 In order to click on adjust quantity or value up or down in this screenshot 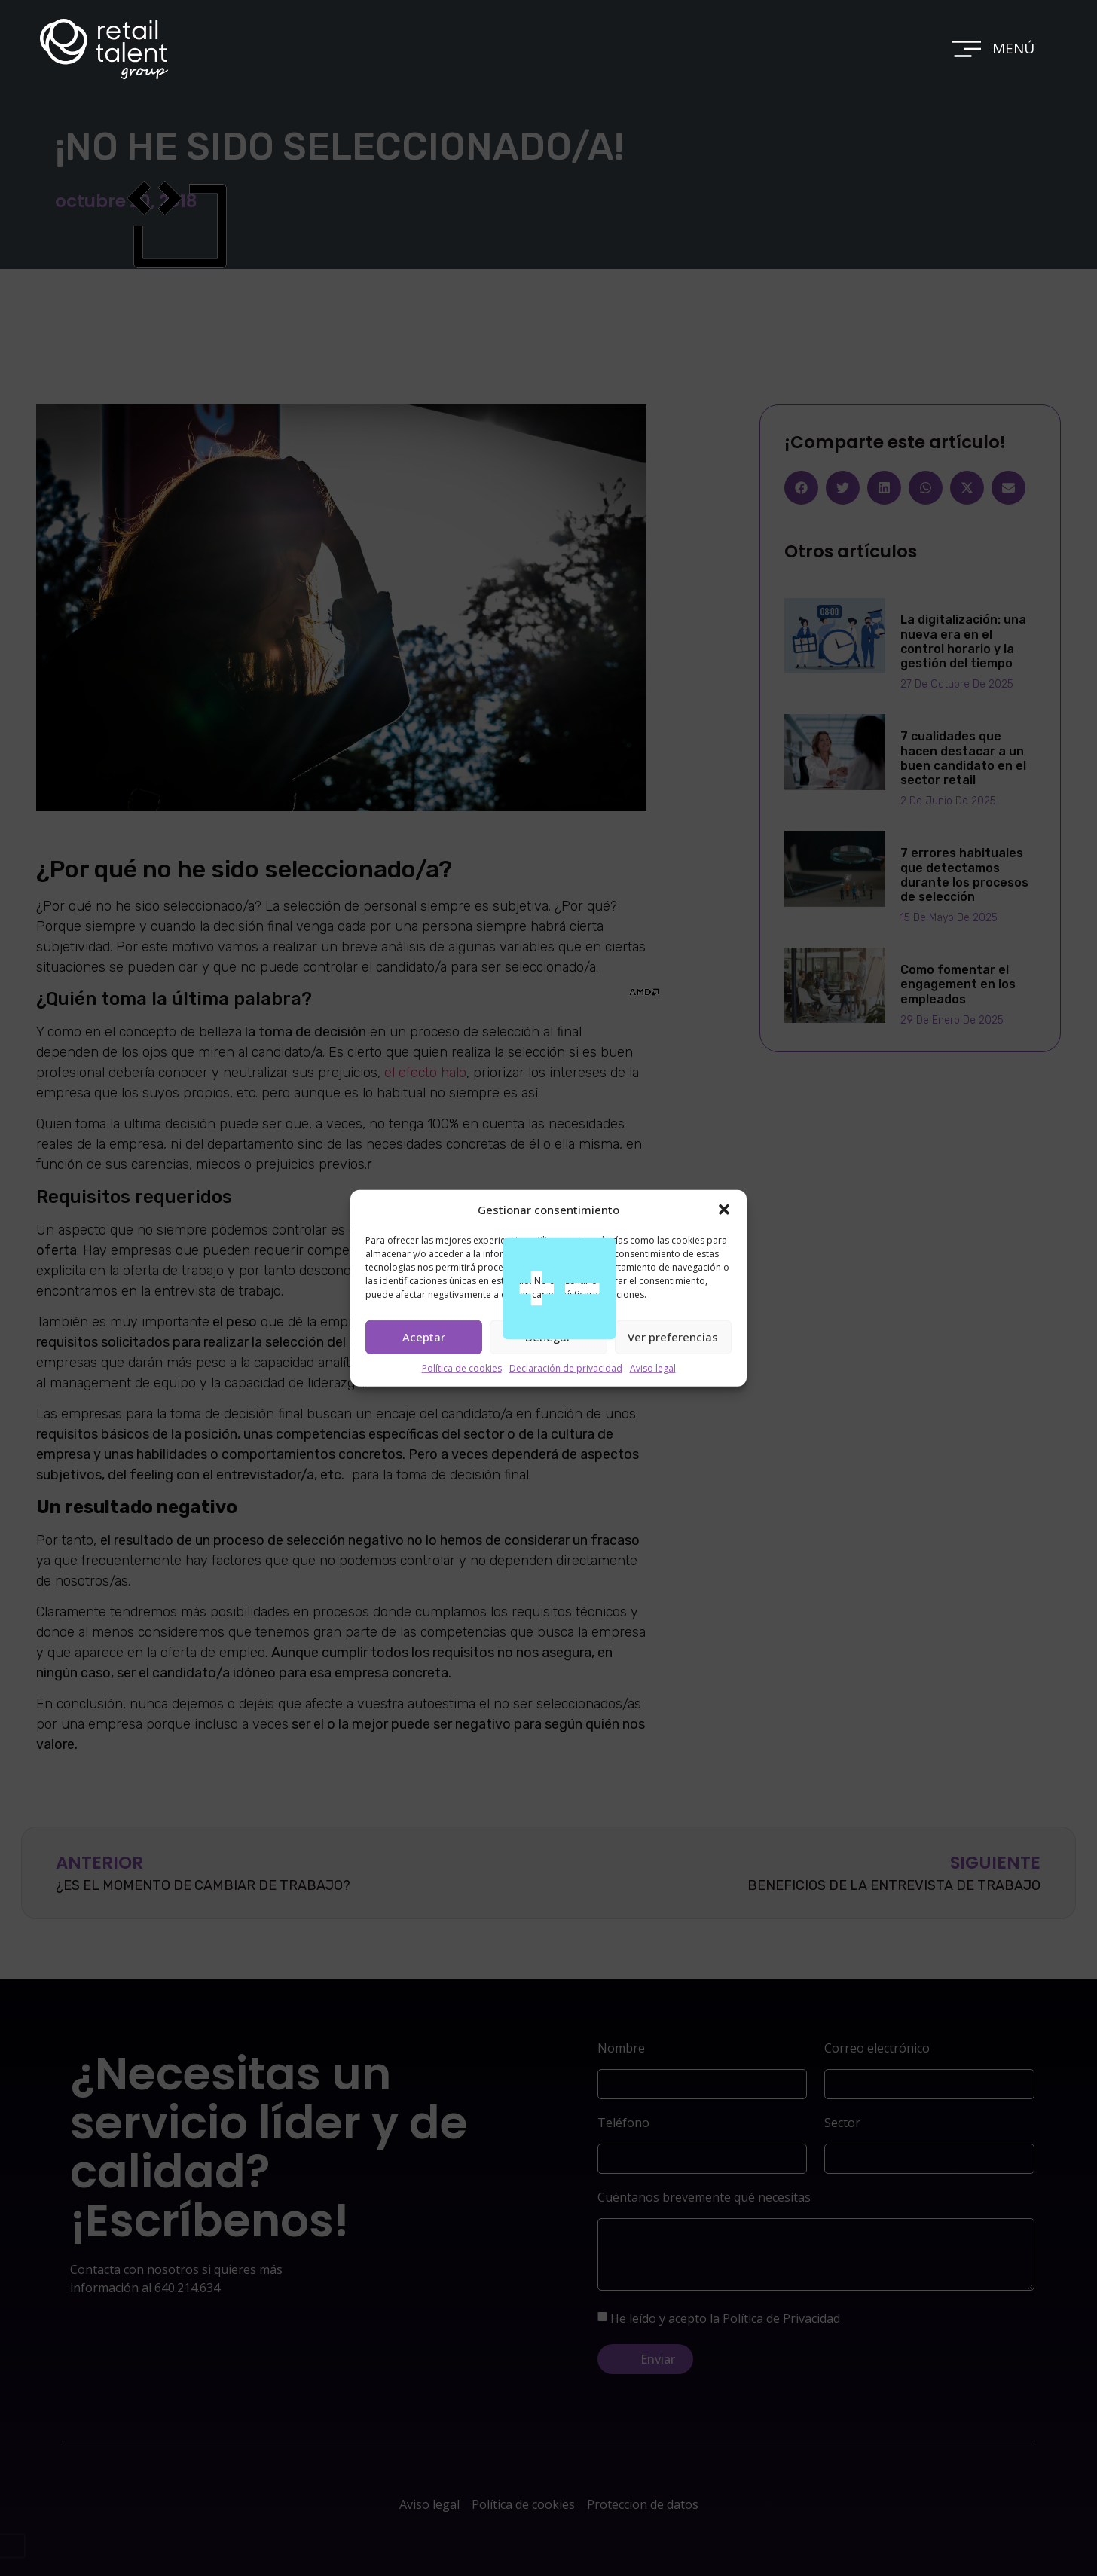, I will do `click(559, 1288)`.